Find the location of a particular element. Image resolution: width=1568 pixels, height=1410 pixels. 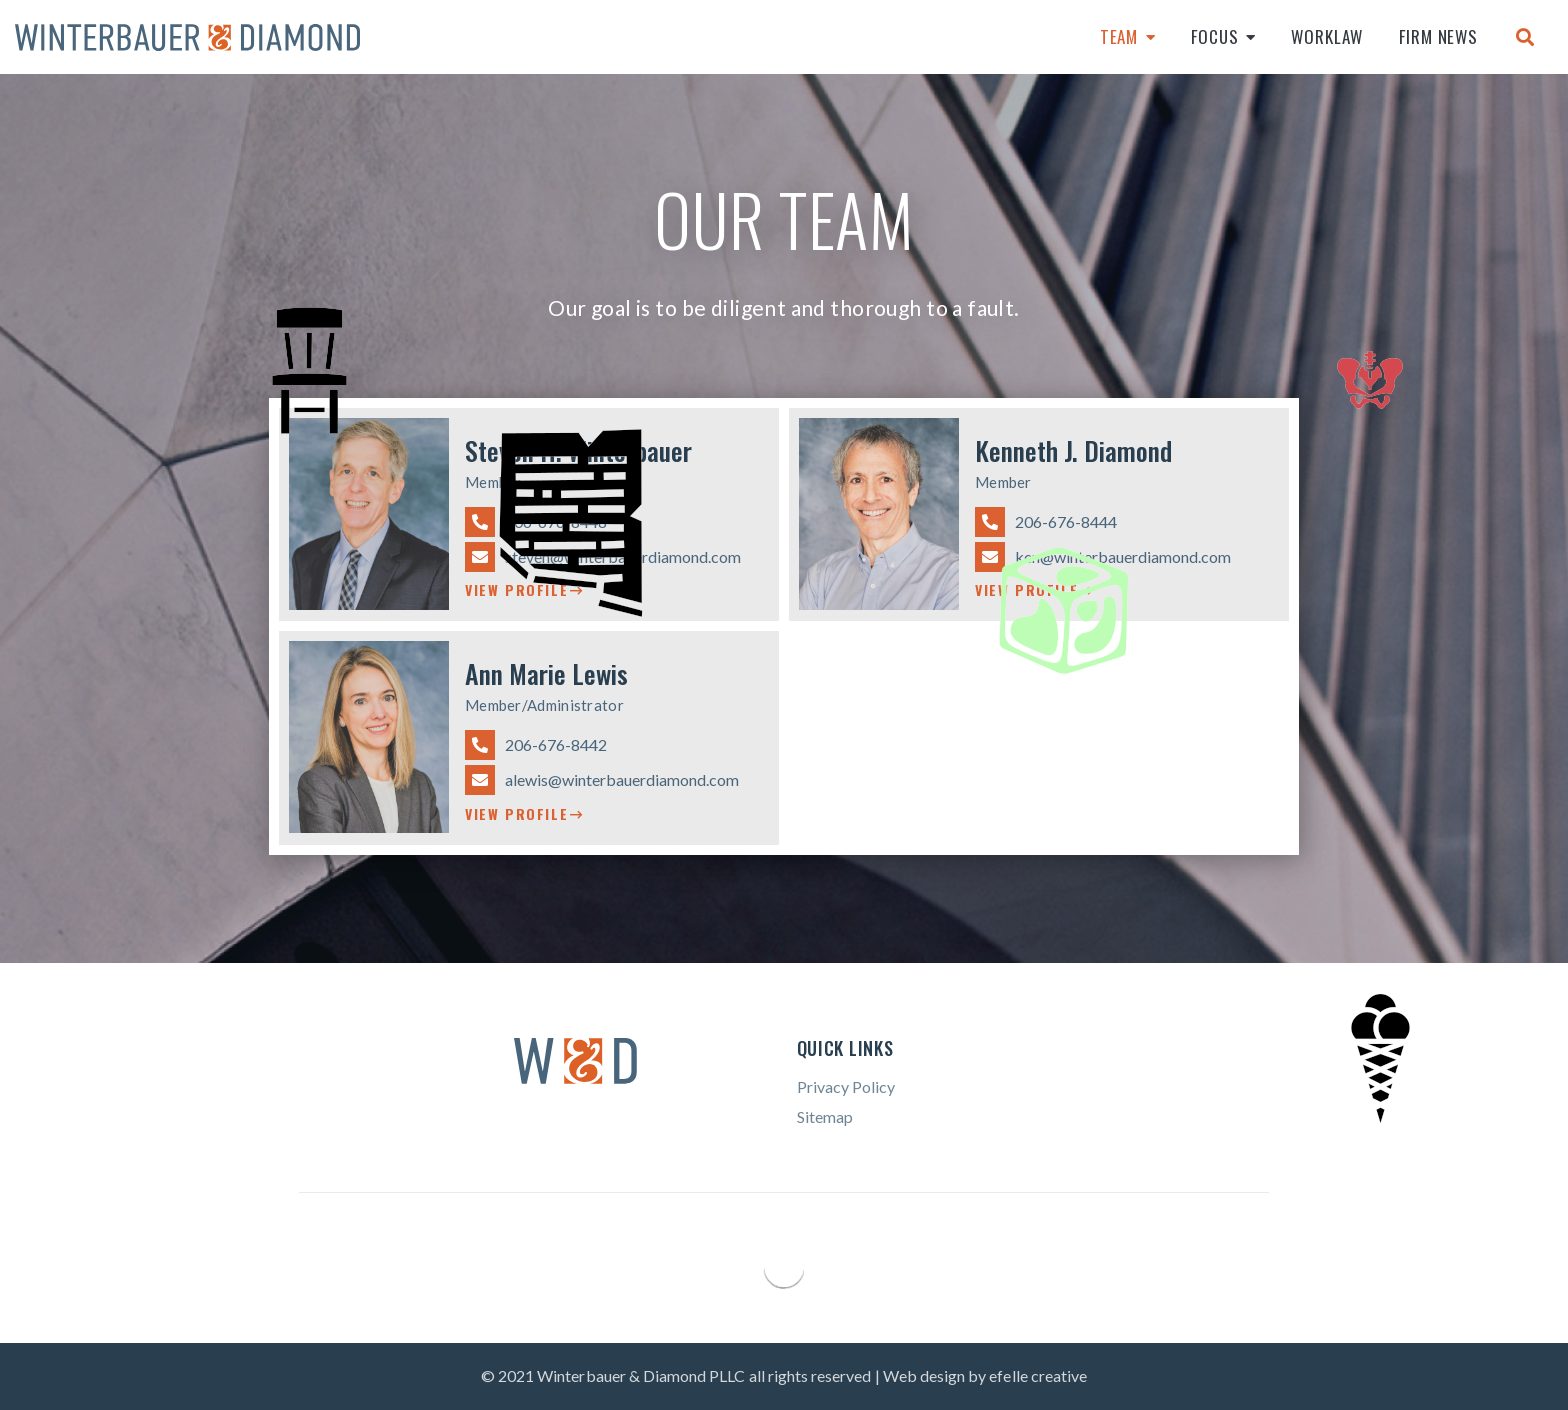

access notes or written records is located at coordinates (567, 521).